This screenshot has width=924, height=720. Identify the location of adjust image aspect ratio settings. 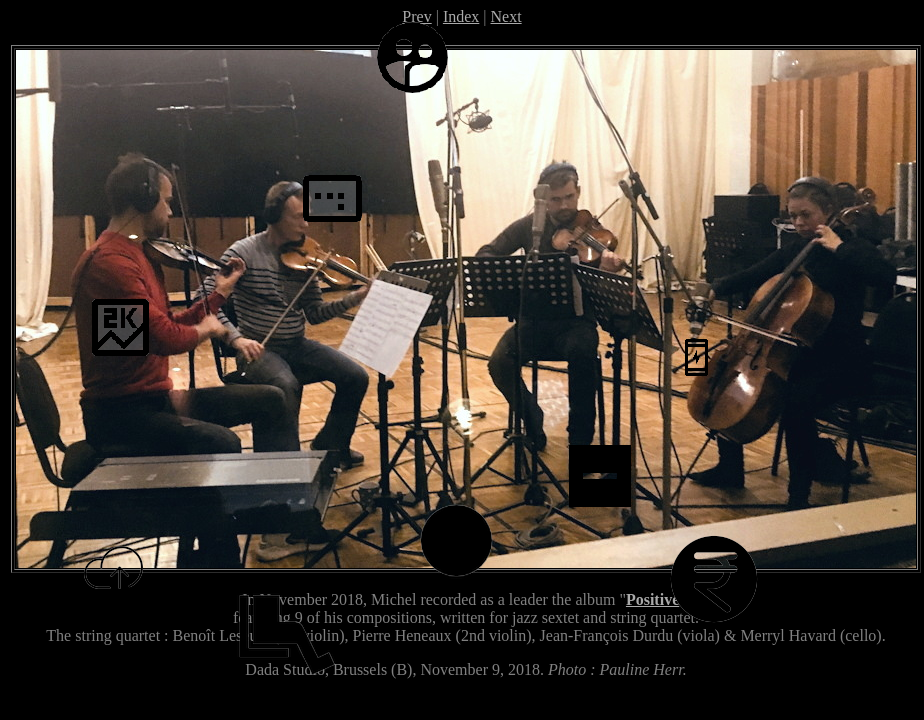
(332, 198).